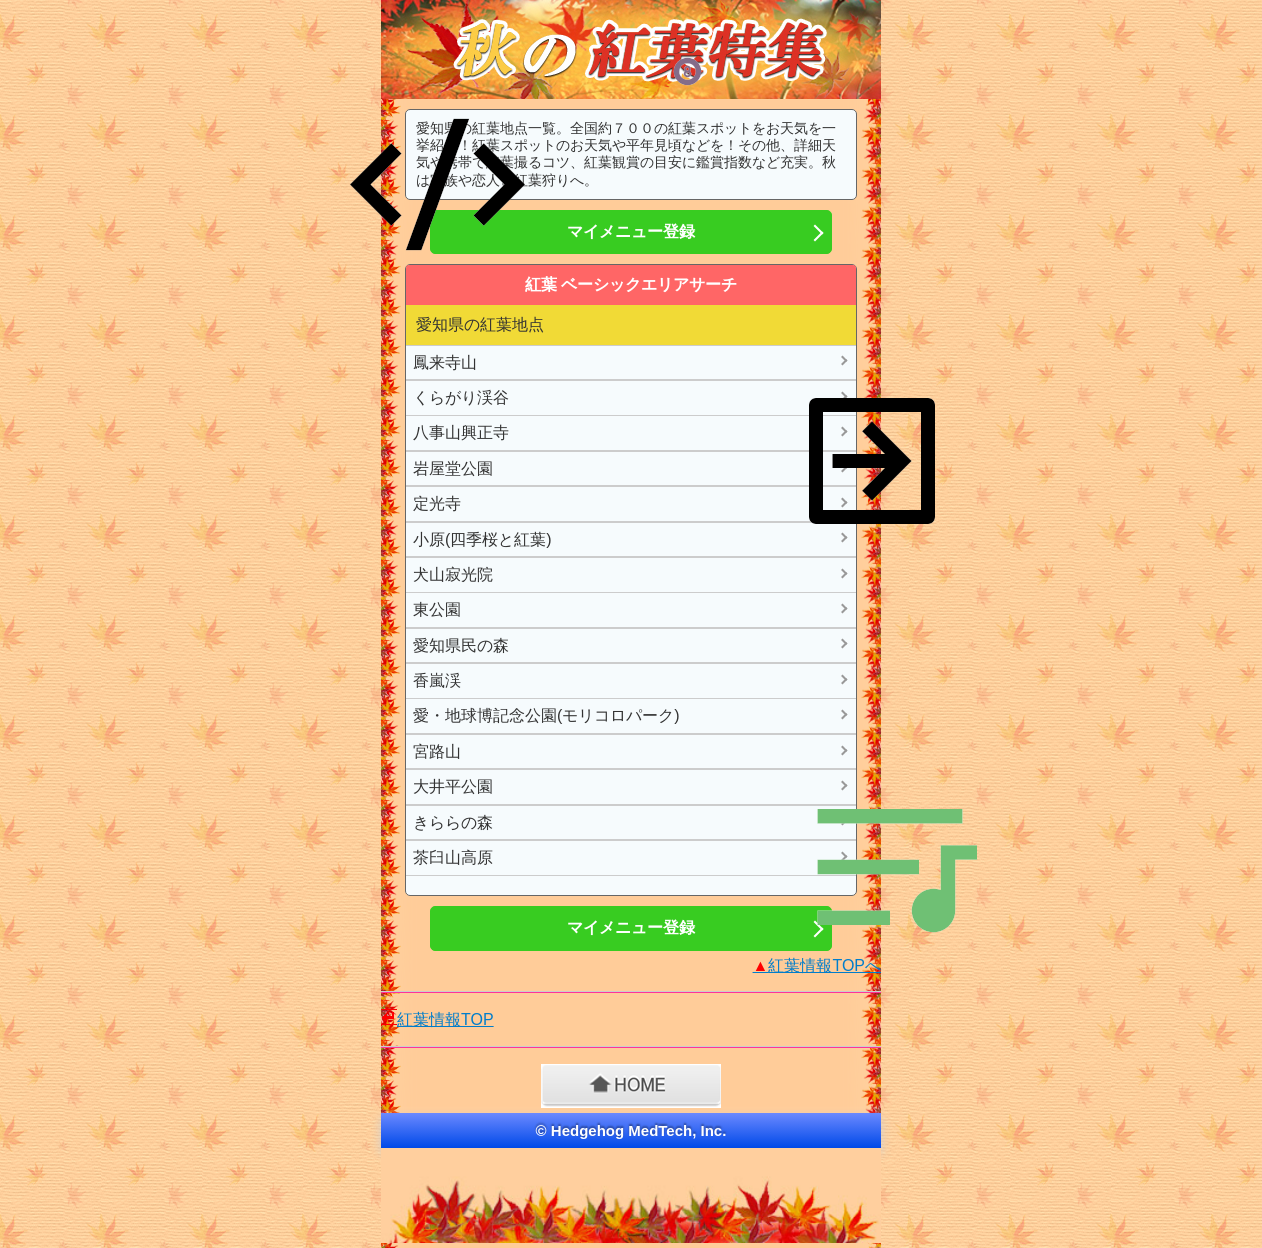 The width and height of the screenshot is (1262, 1248). Describe the element at coordinates (437, 184) in the screenshot. I see `view or edit source code` at that location.